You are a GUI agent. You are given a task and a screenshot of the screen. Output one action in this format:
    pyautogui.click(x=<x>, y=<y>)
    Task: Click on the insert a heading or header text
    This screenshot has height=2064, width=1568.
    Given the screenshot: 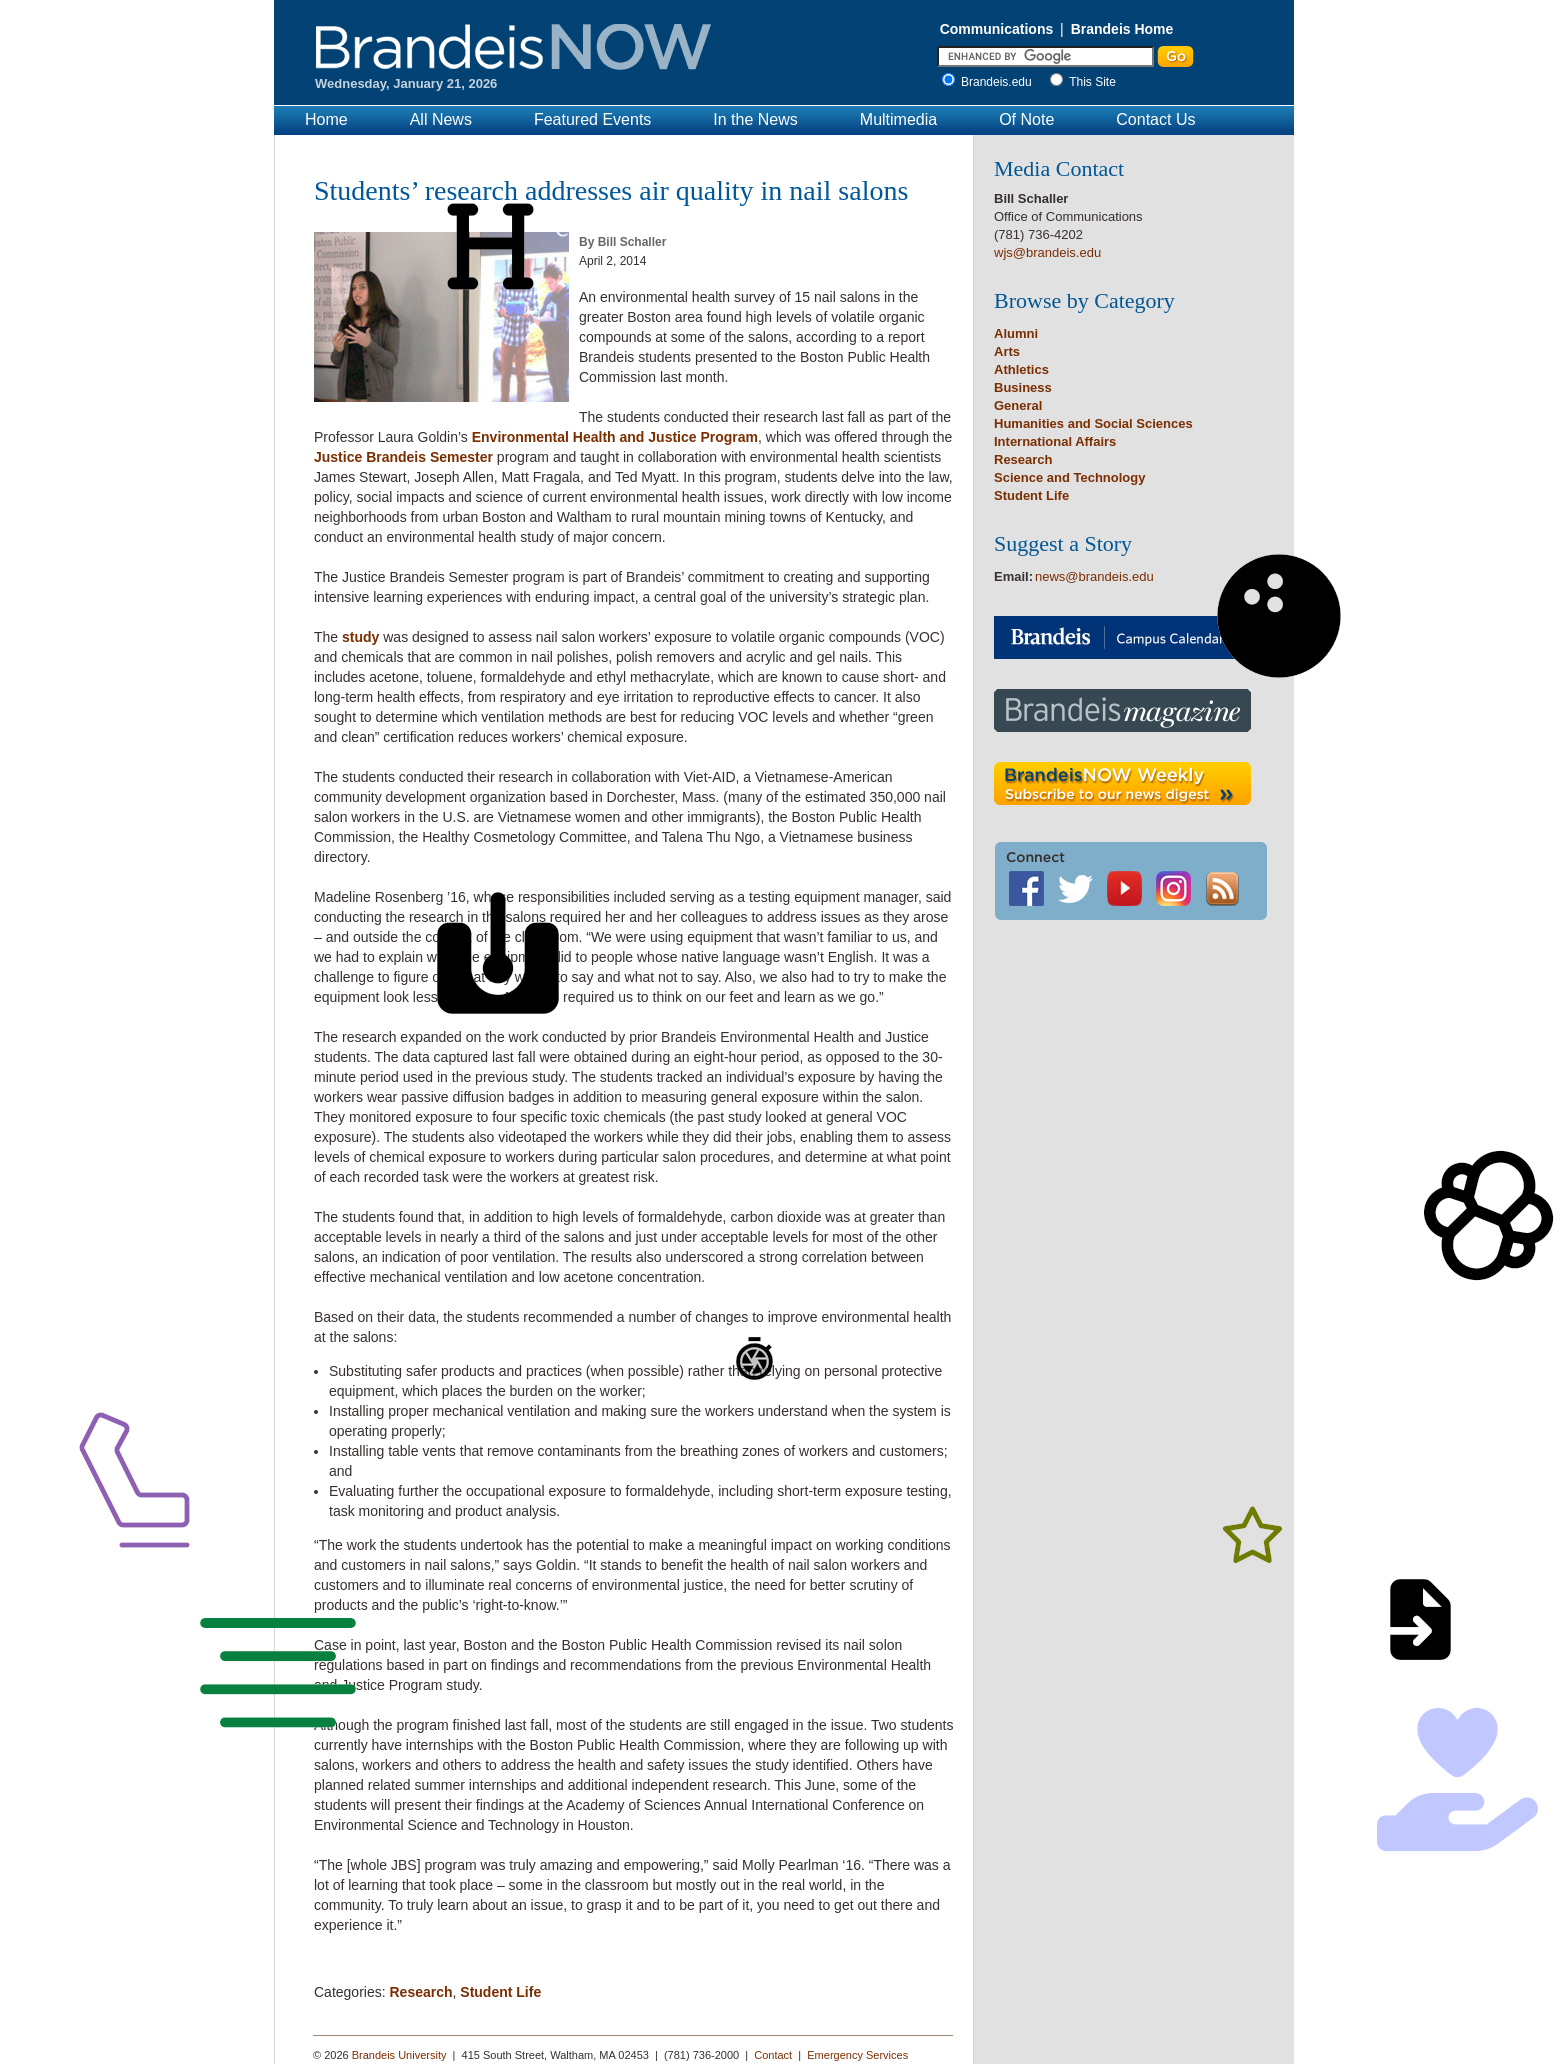 What is the action you would take?
    pyautogui.click(x=490, y=246)
    